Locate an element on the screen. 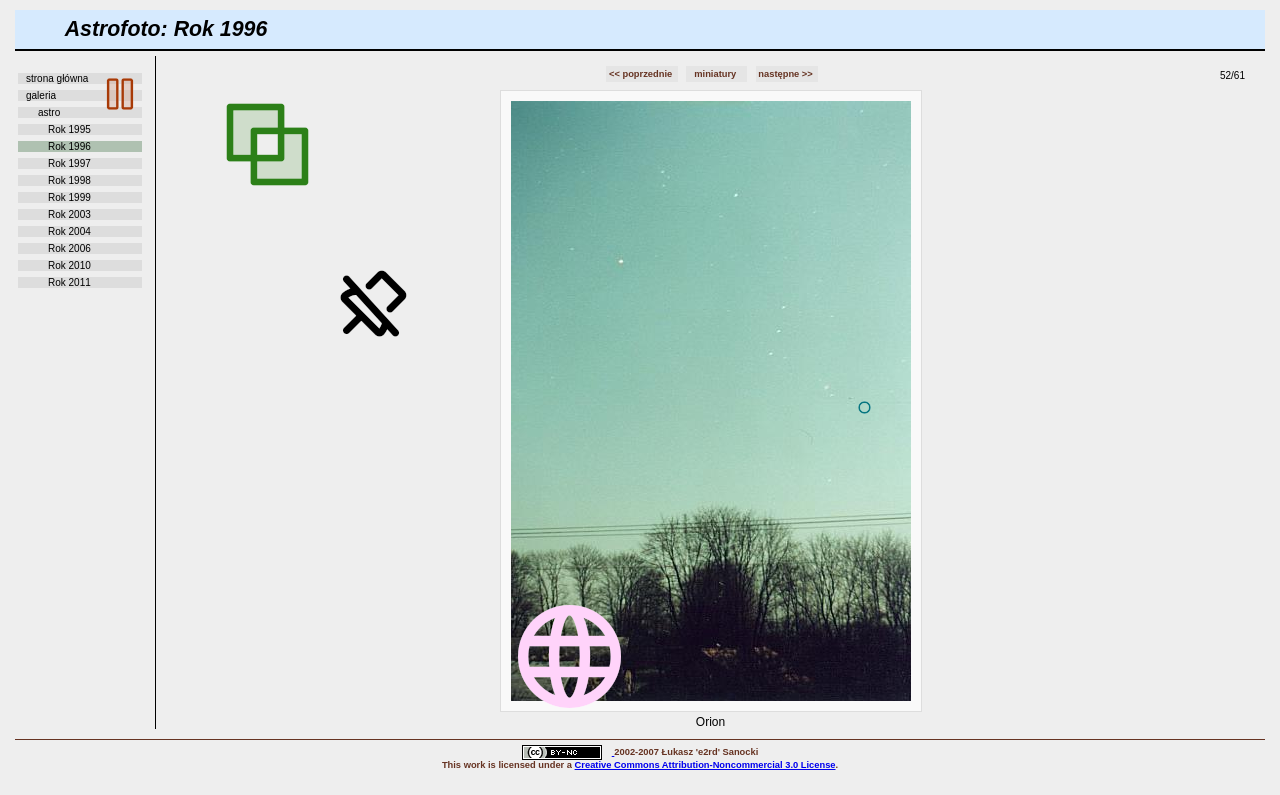 The width and height of the screenshot is (1280, 795). unpin this item is located at coordinates (371, 306).